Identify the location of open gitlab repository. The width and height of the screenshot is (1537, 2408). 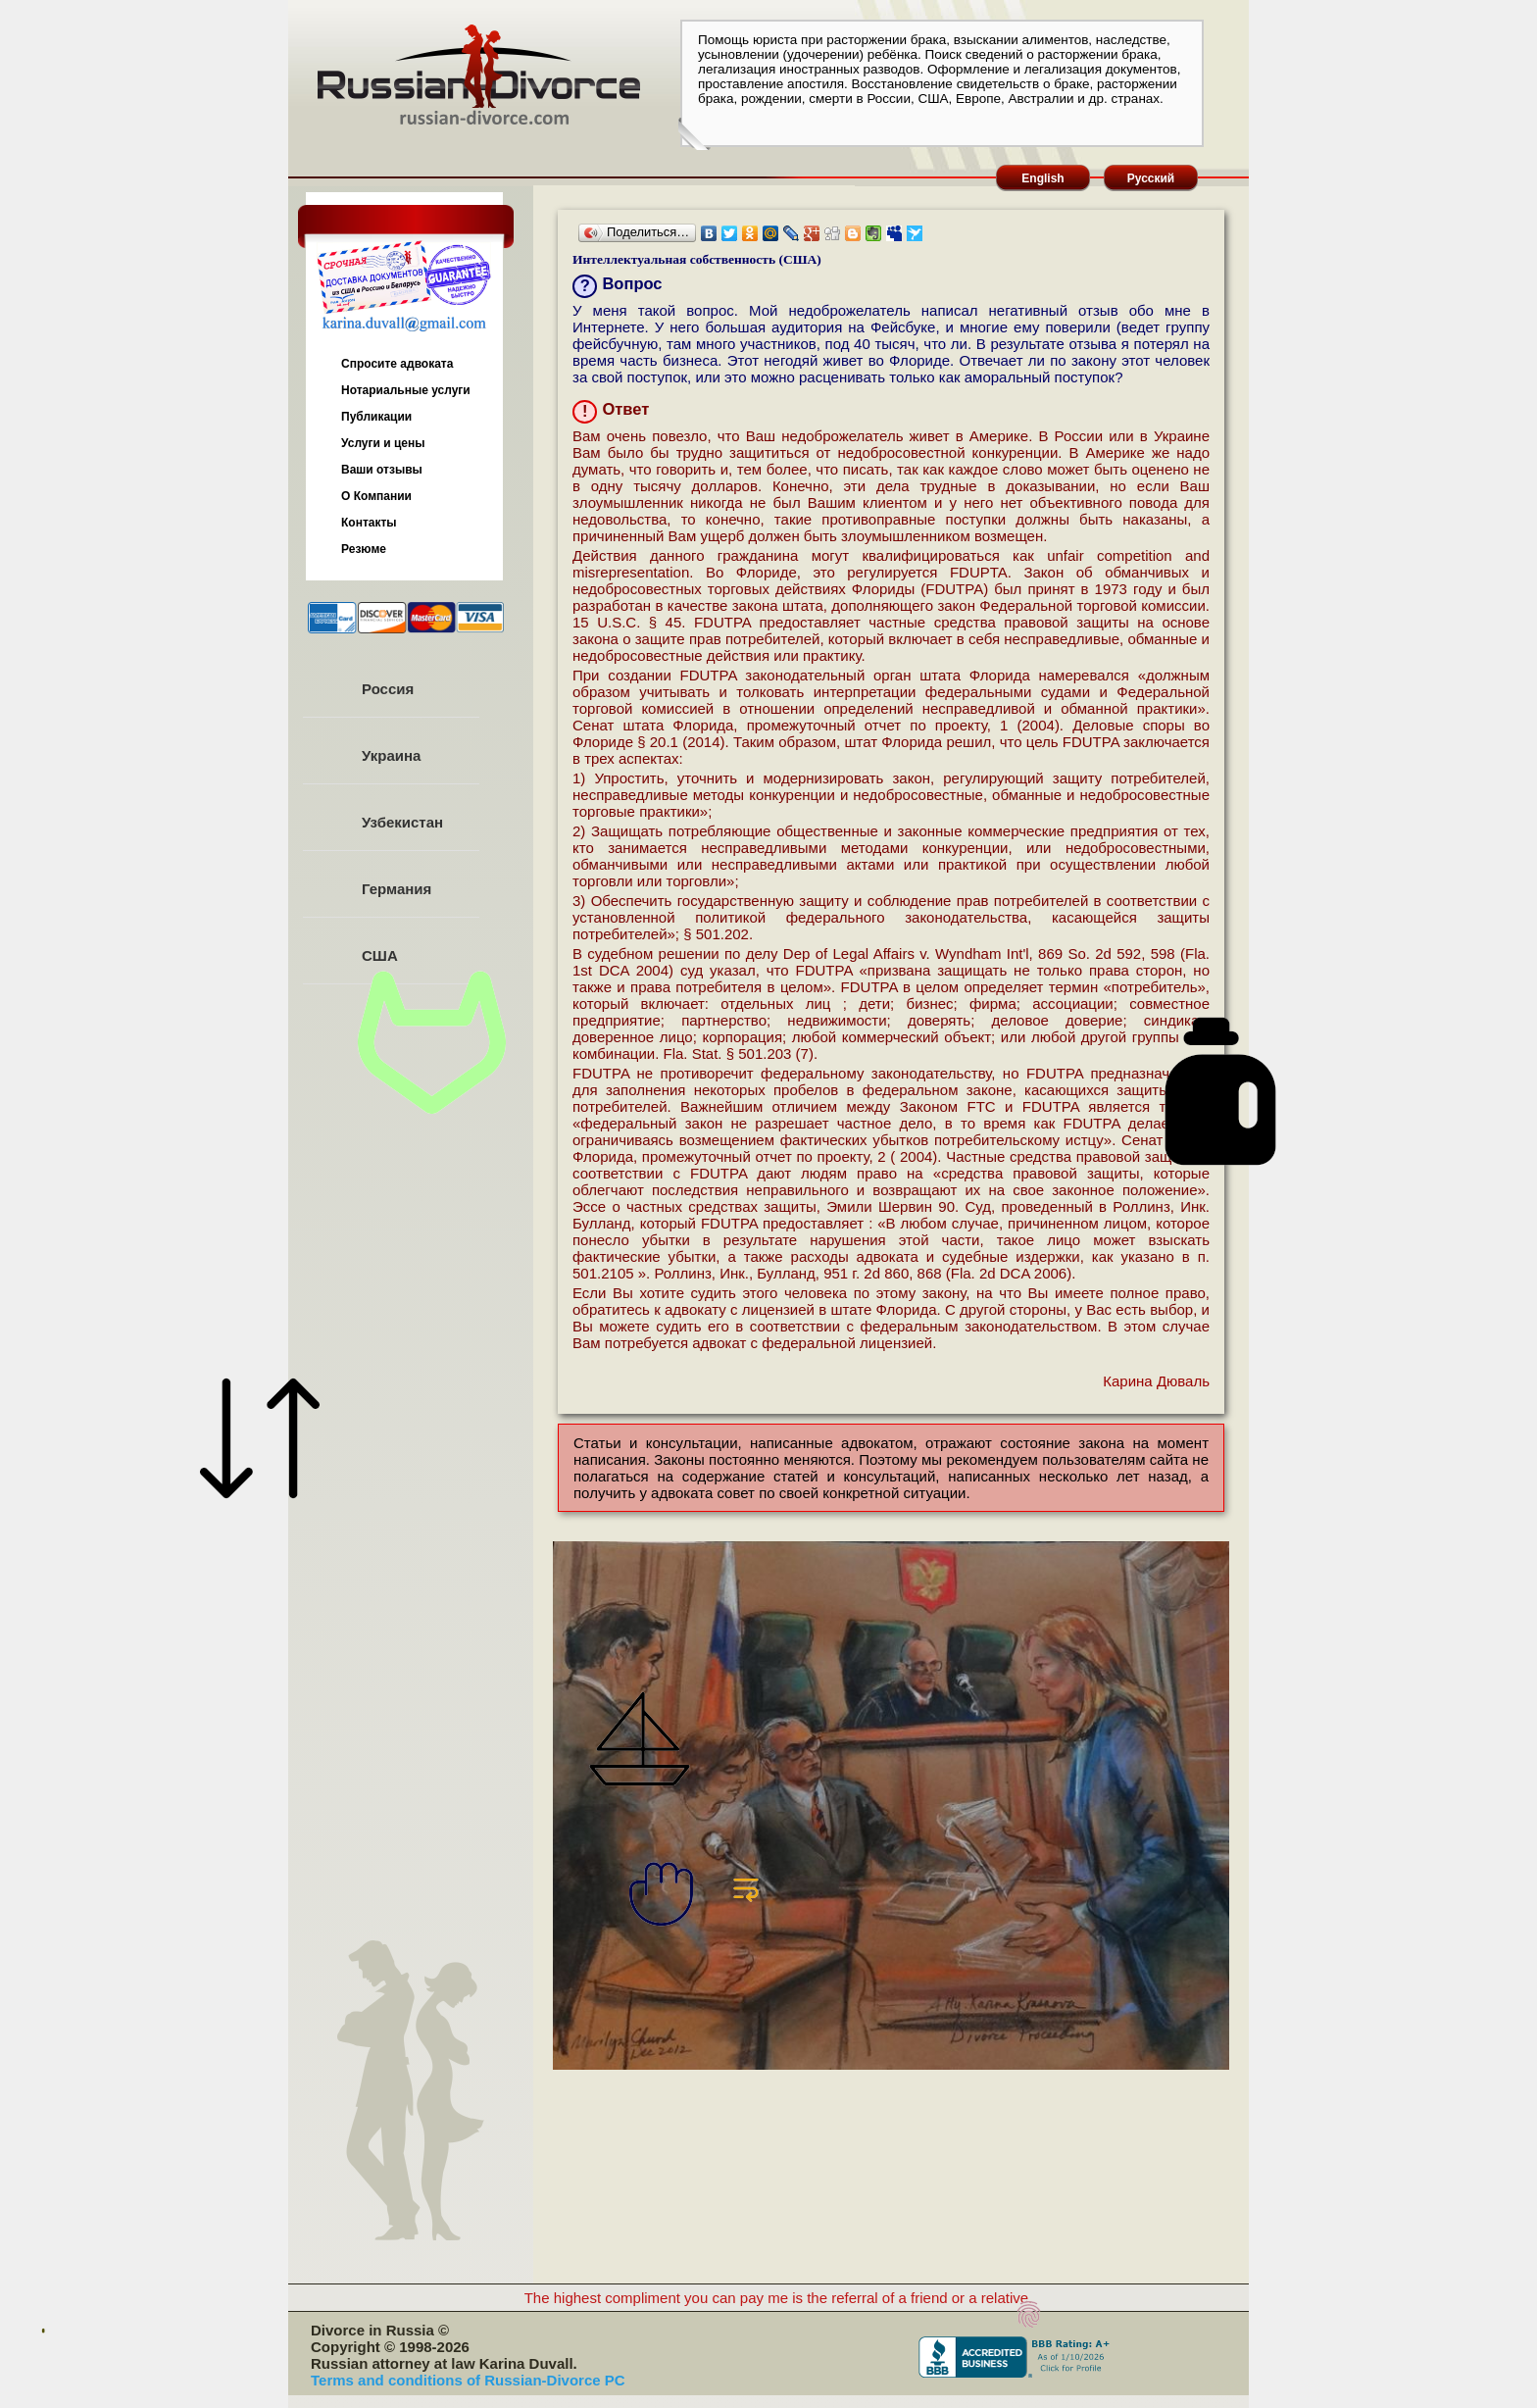
(431, 1039).